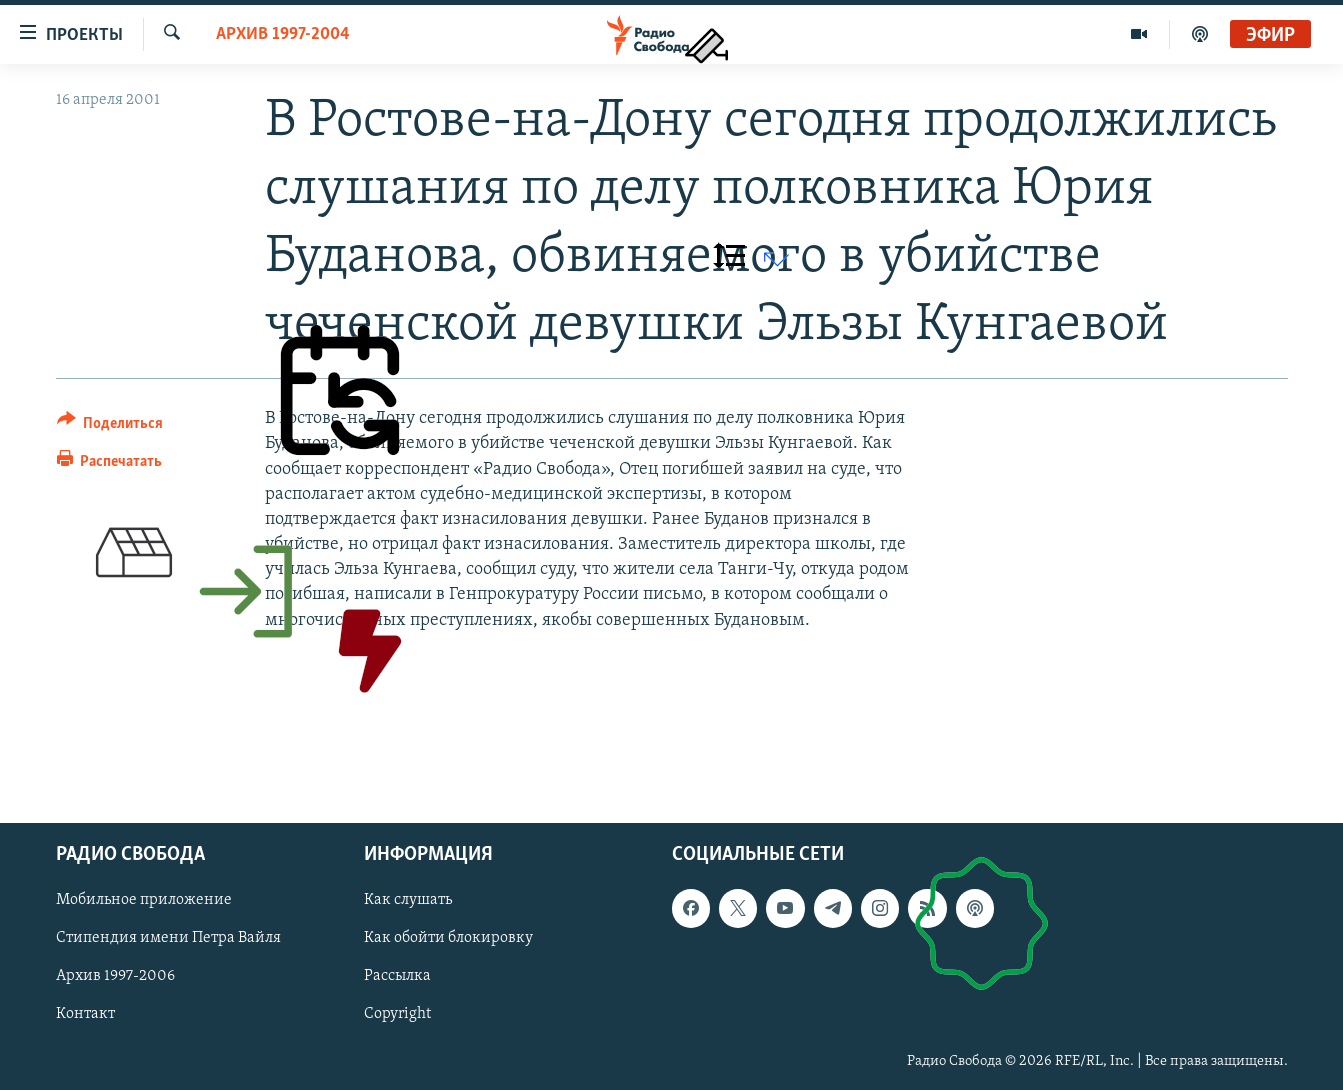 This screenshot has width=1343, height=1090. Describe the element at coordinates (253, 591) in the screenshot. I see `sign in to your account` at that location.